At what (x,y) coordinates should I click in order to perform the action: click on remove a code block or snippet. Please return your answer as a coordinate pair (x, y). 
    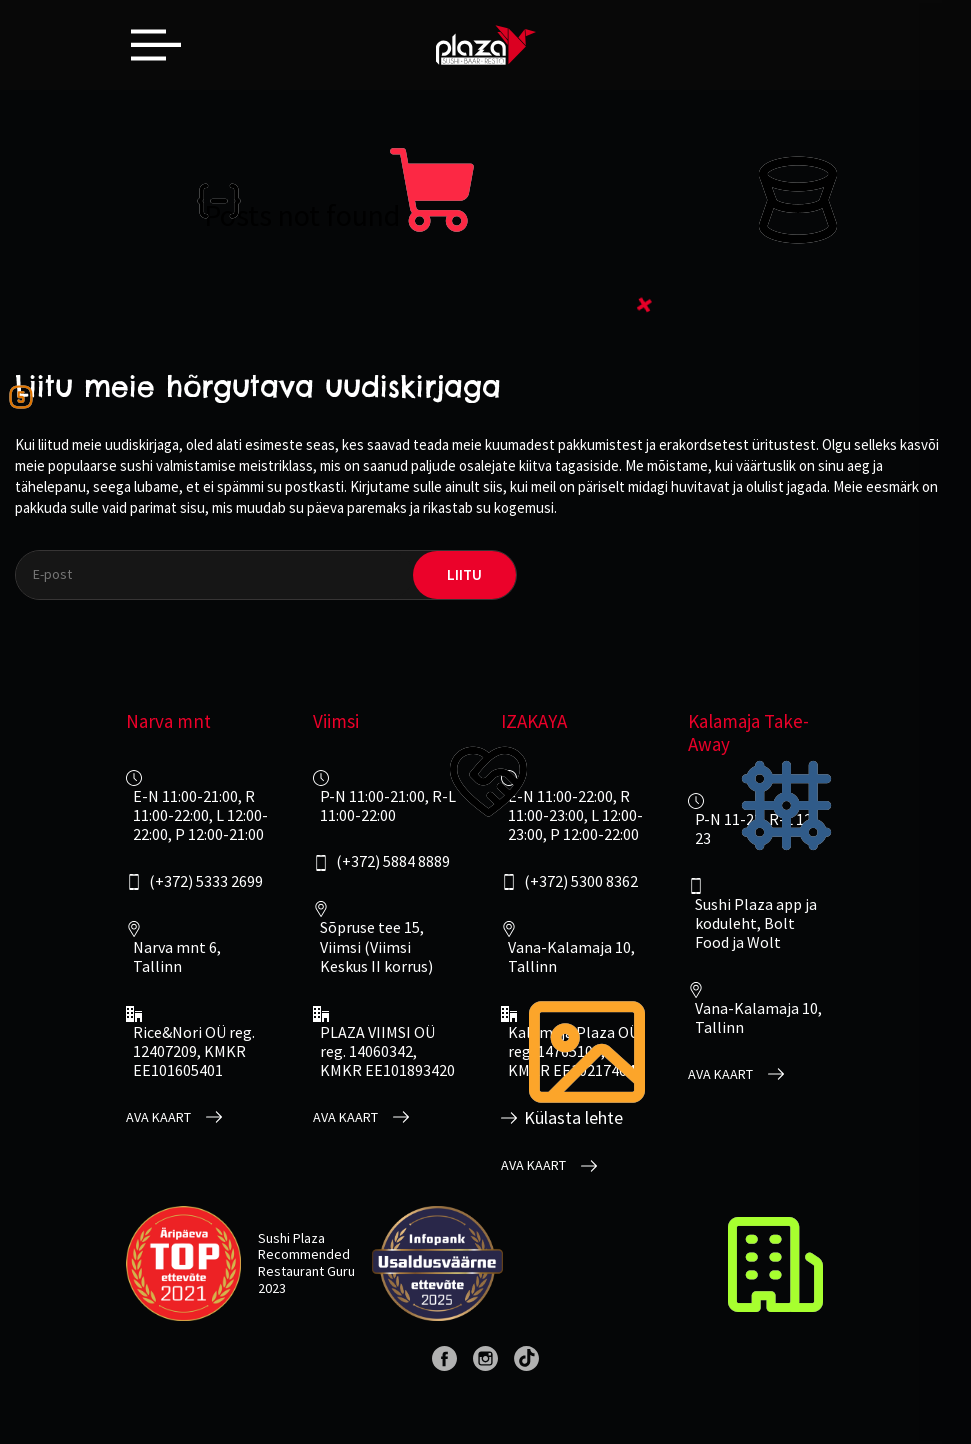
    Looking at the image, I should click on (219, 201).